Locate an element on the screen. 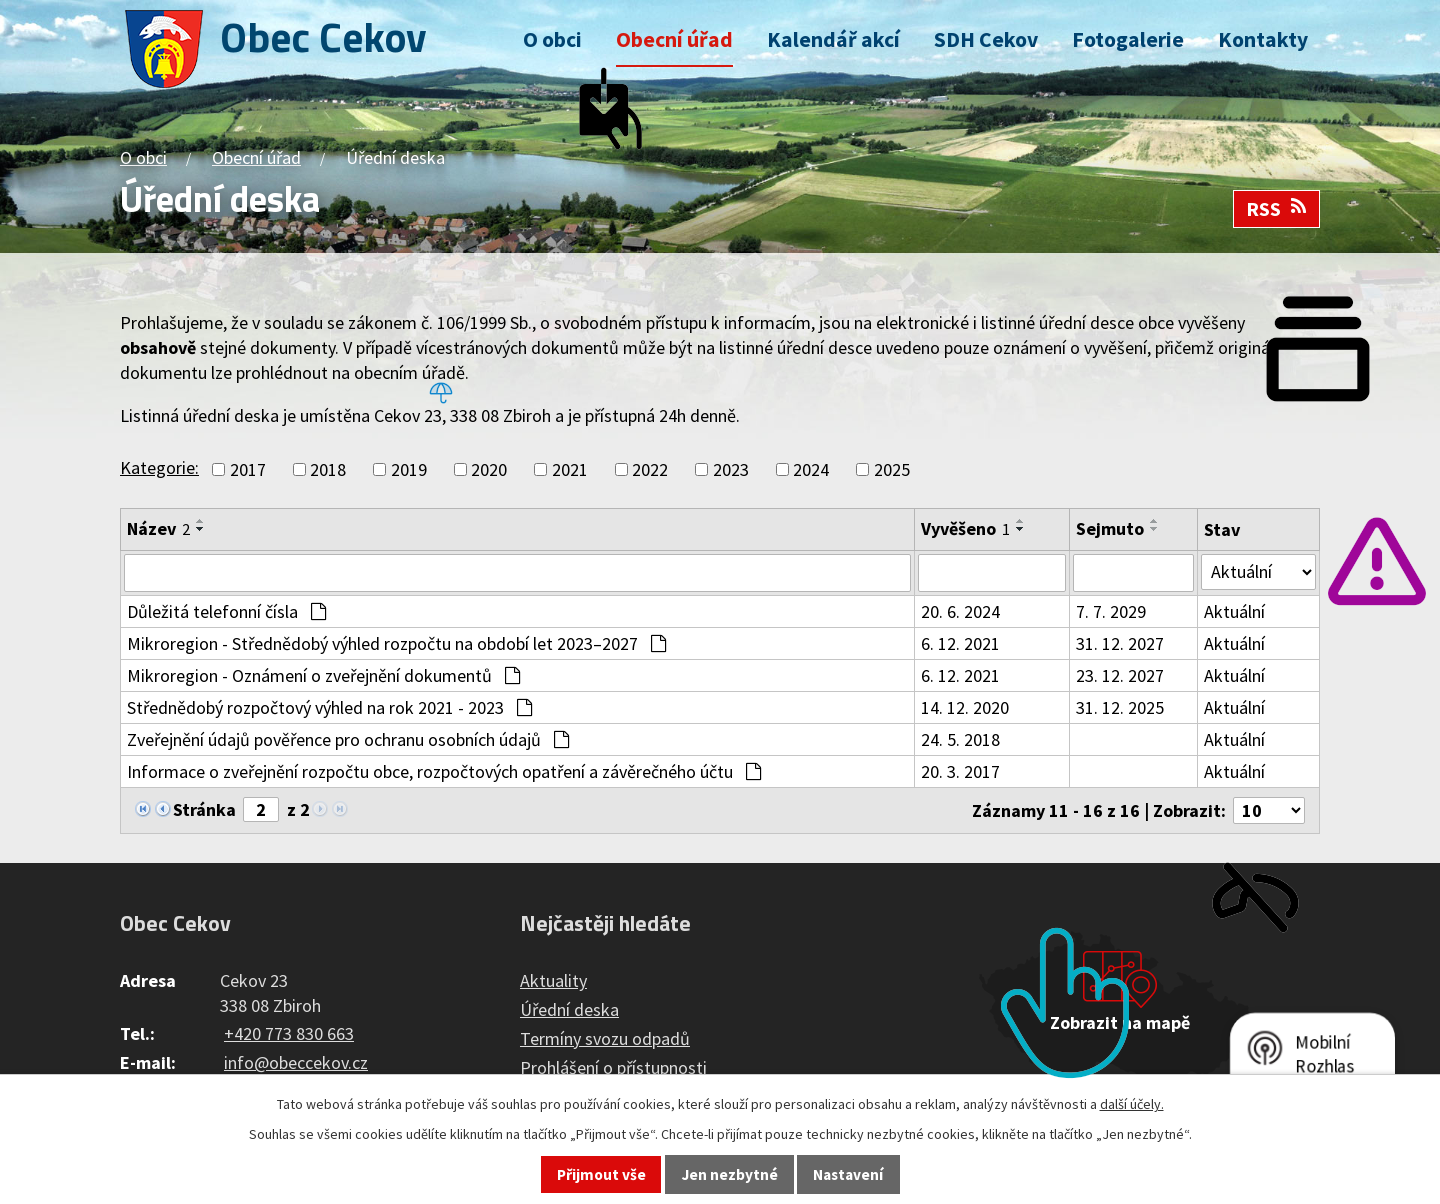 The width and height of the screenshot is (1440, 1204). withdraw or receive funds is located at coordinates (606, 108).